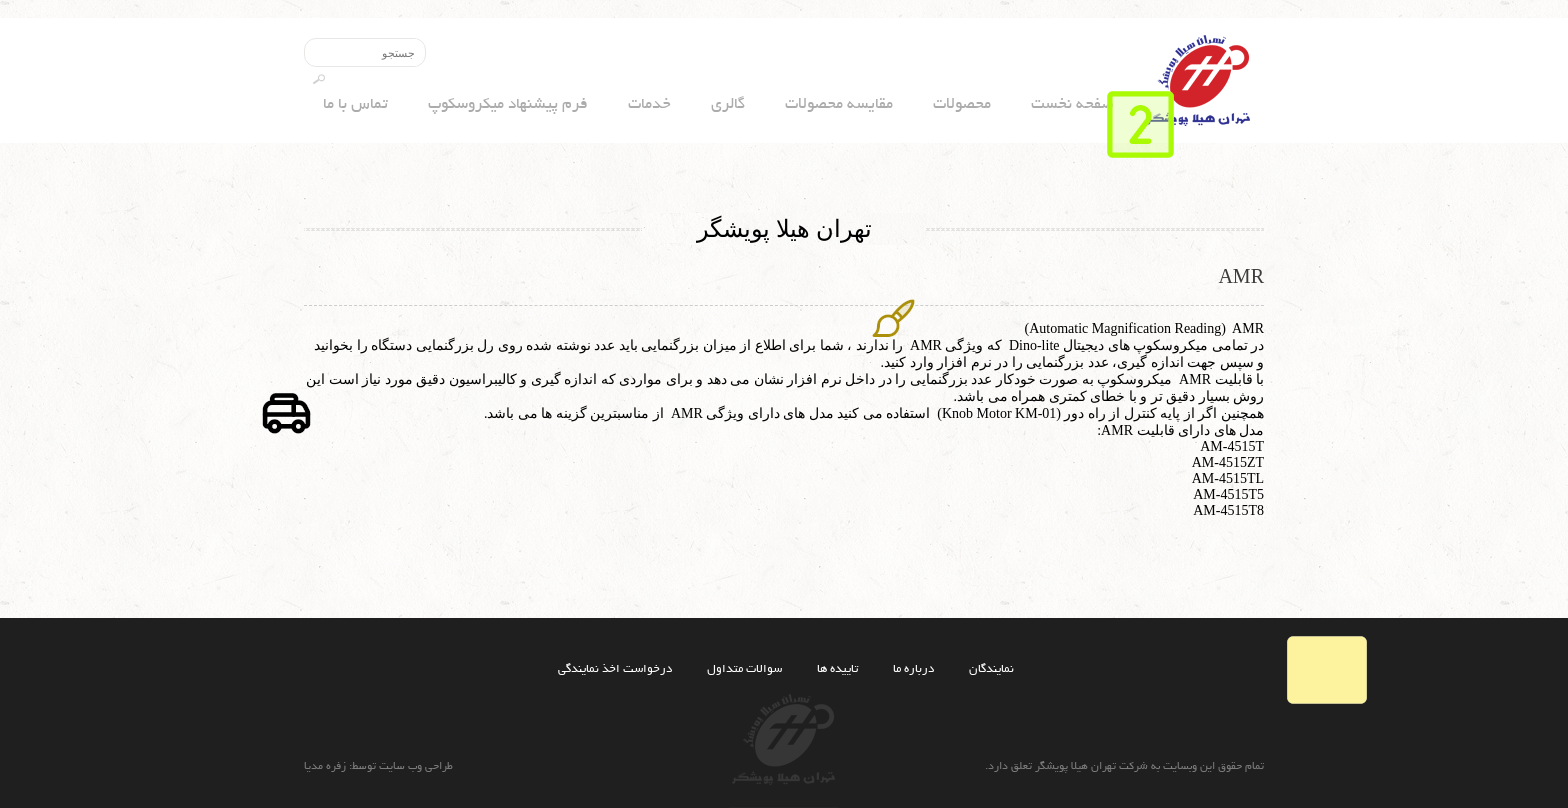  I want to click on access drawing or painting tools, so click(895, 319).